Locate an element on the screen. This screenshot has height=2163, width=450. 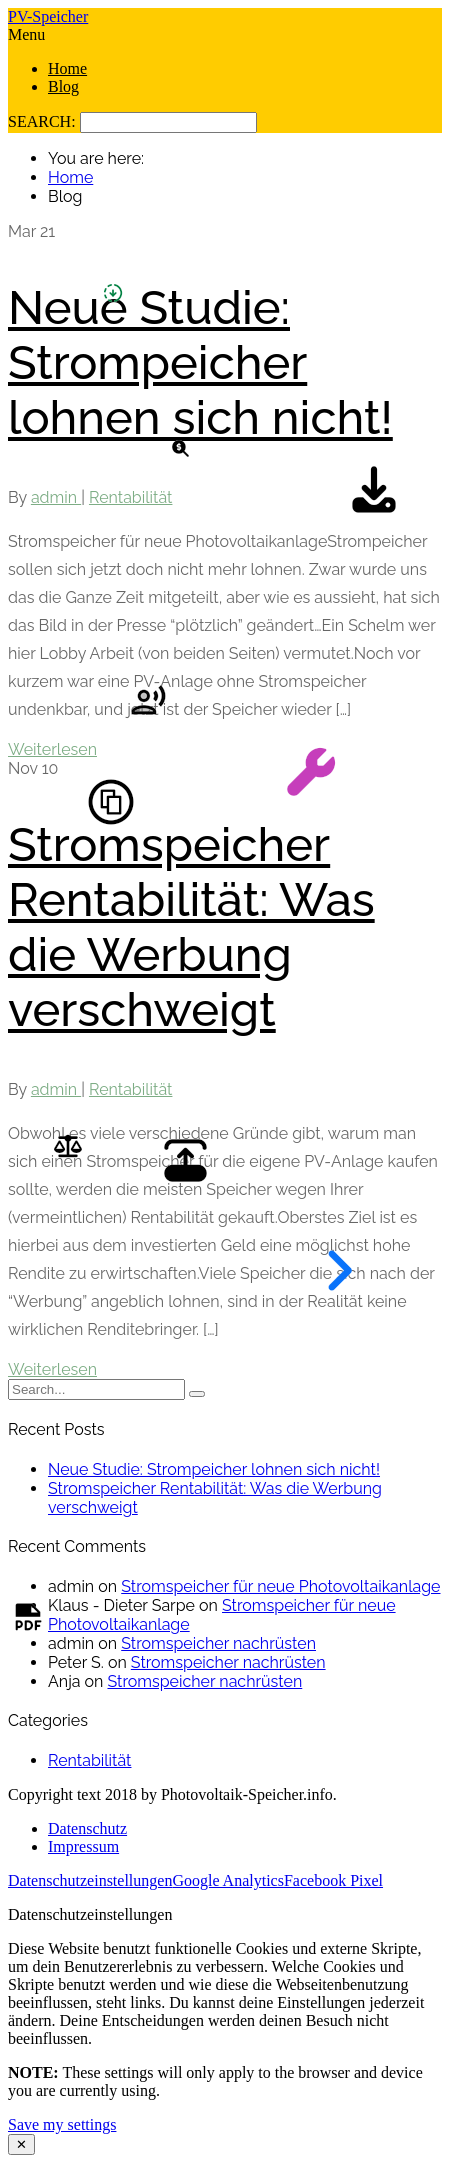
move element to top position is located at coordinates (185, 1160).